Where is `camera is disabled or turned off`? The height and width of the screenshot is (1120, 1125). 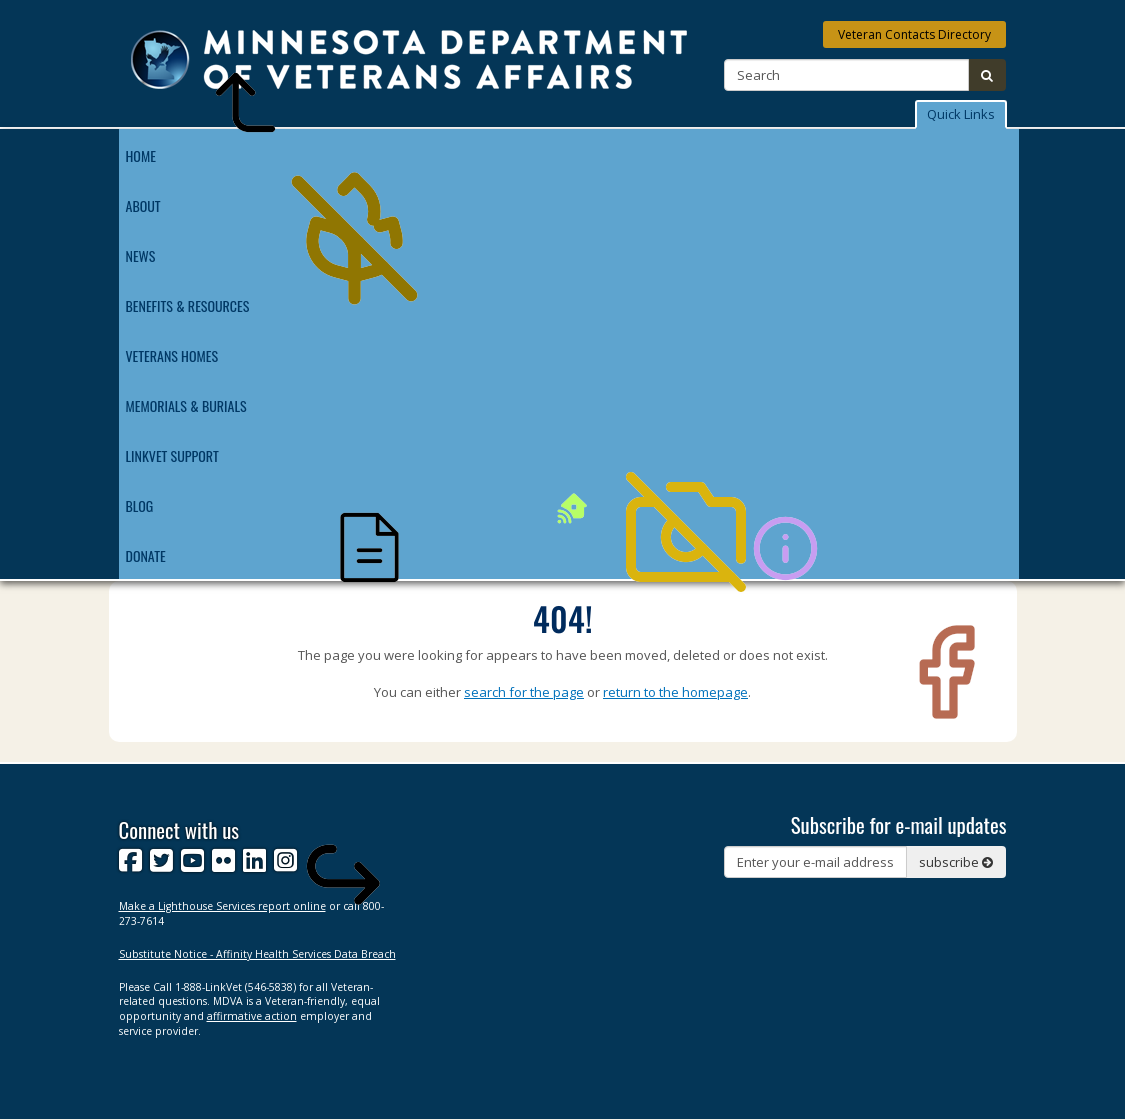
camera is disabled or turned off is located at coordinates (686, 532).